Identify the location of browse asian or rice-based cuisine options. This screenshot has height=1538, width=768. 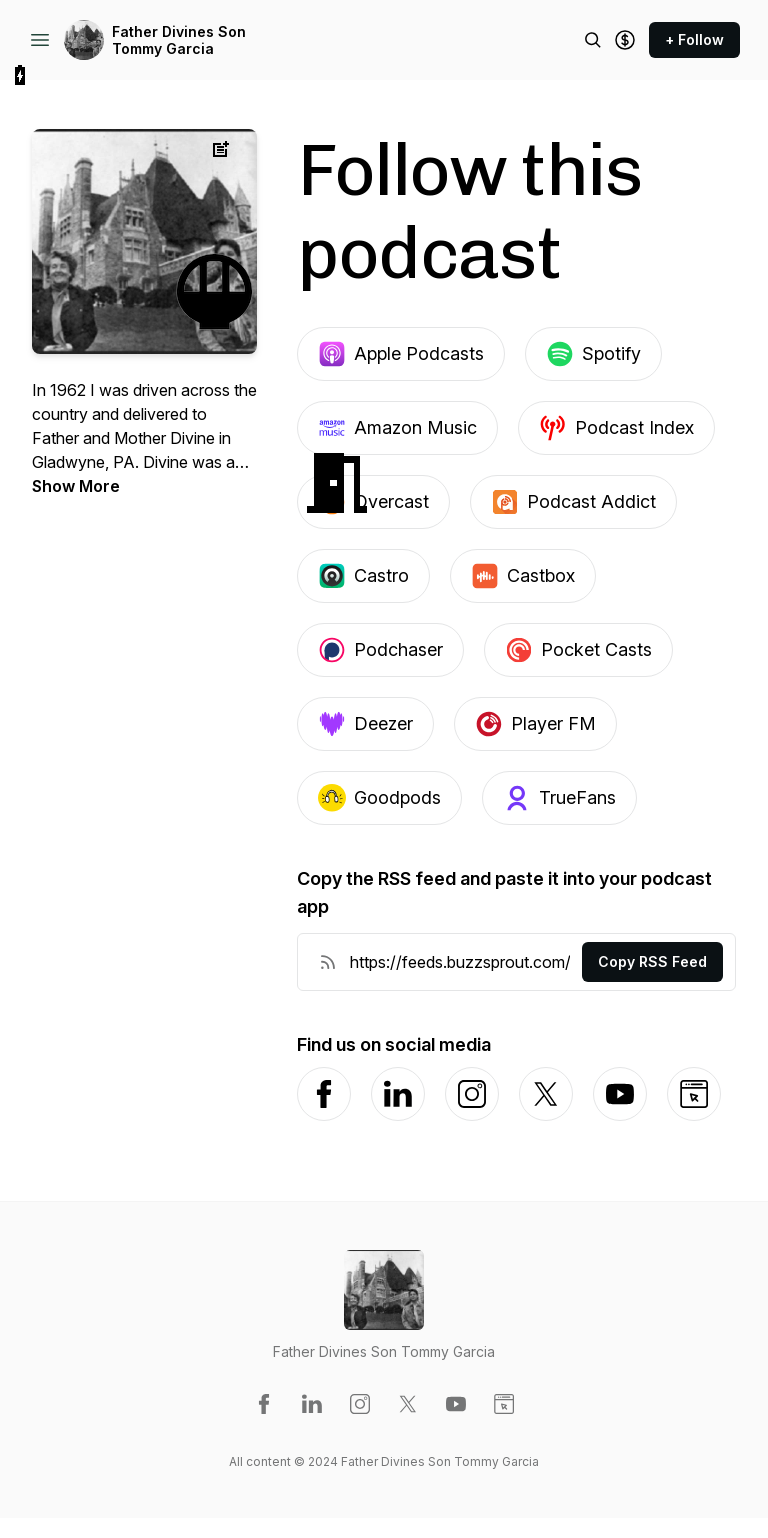
(214, 291).